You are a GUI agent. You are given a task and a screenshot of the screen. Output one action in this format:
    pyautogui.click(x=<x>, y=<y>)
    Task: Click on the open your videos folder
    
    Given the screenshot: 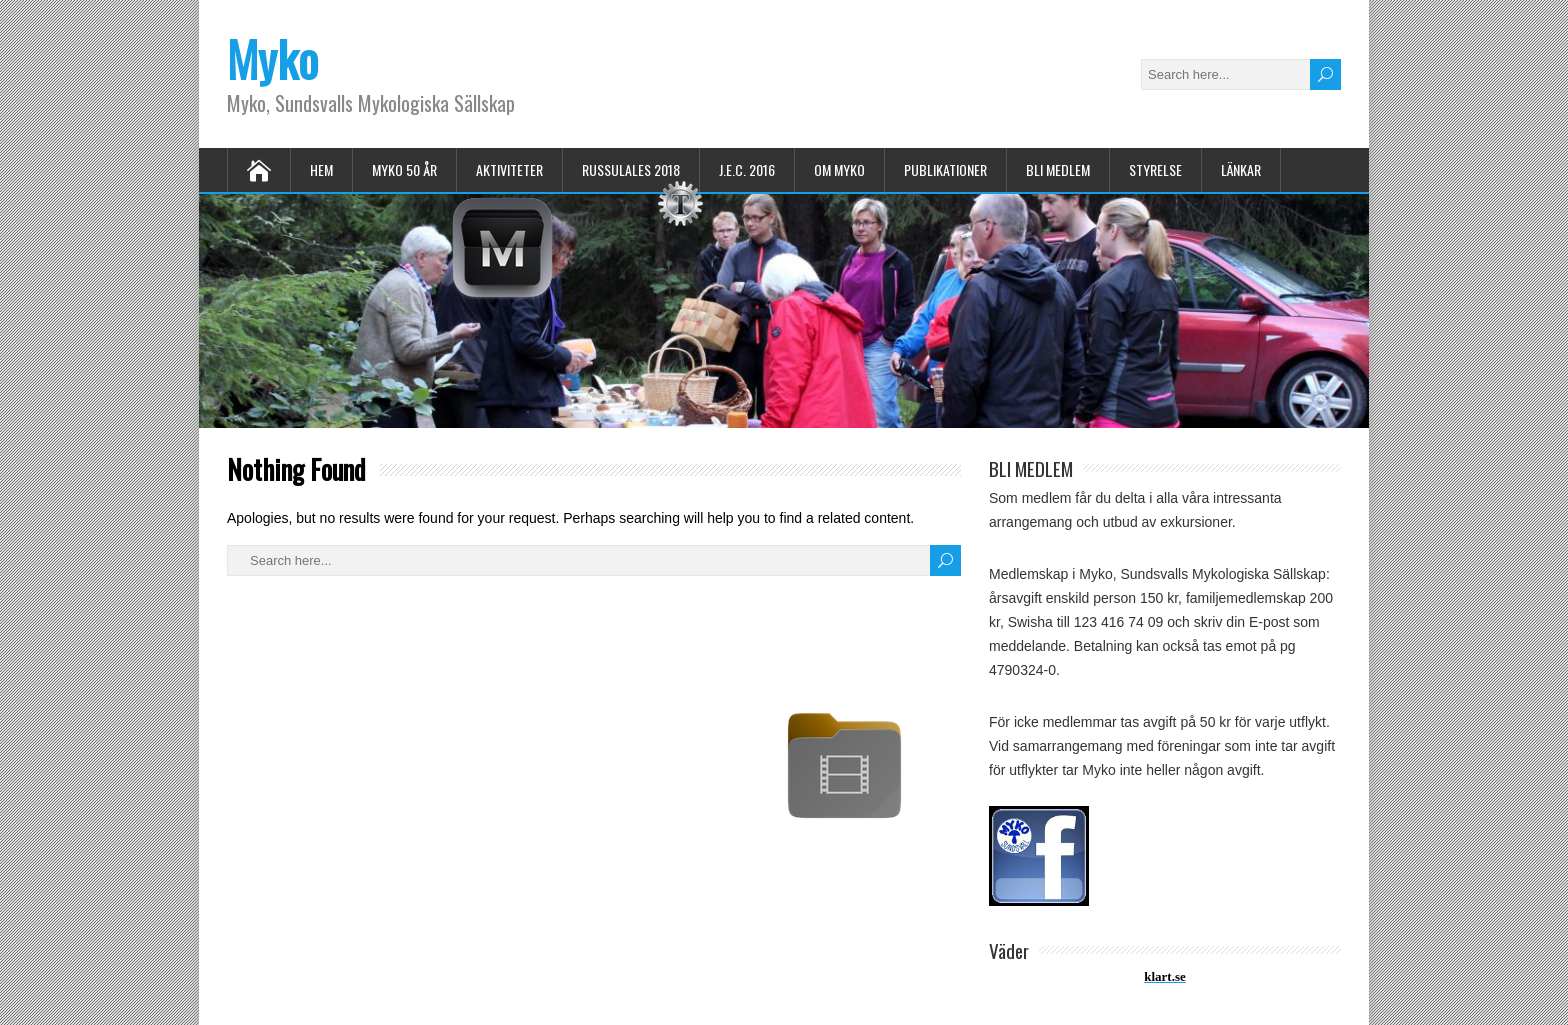 What is the action you would take?
    pyautogui.click(x=844, y=765)
    